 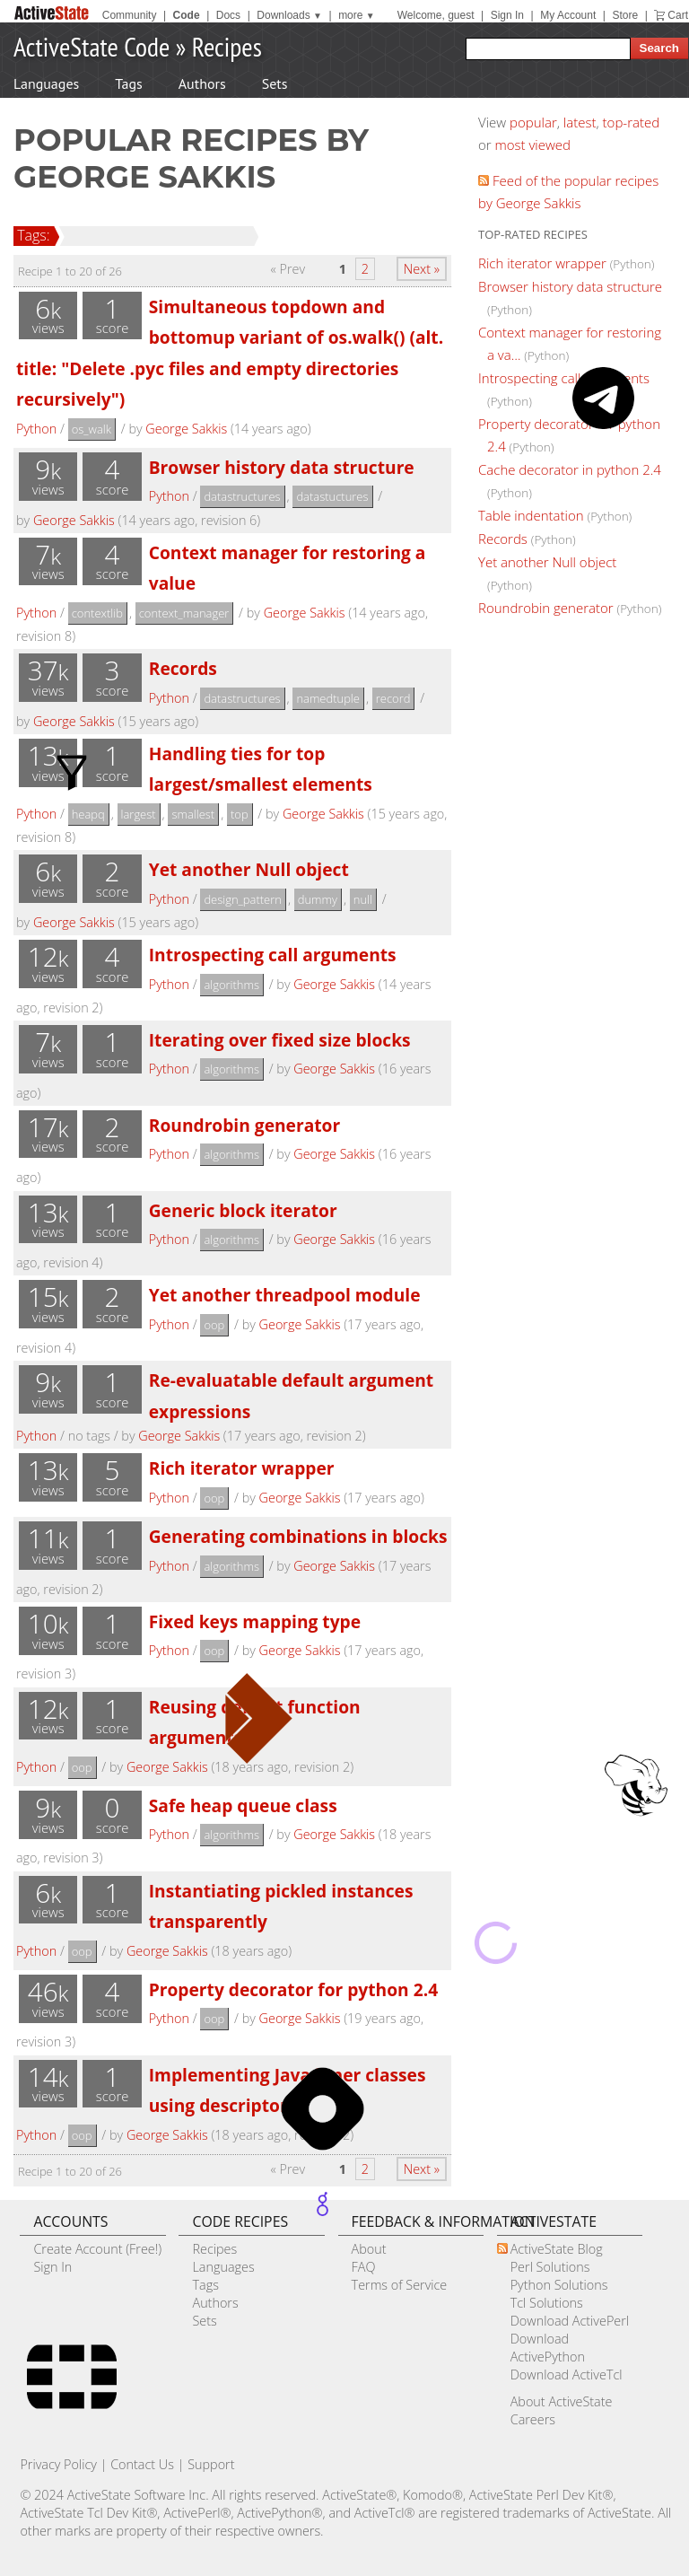 I want to click on open Telegram messaging app, so click(x=603, y=398).